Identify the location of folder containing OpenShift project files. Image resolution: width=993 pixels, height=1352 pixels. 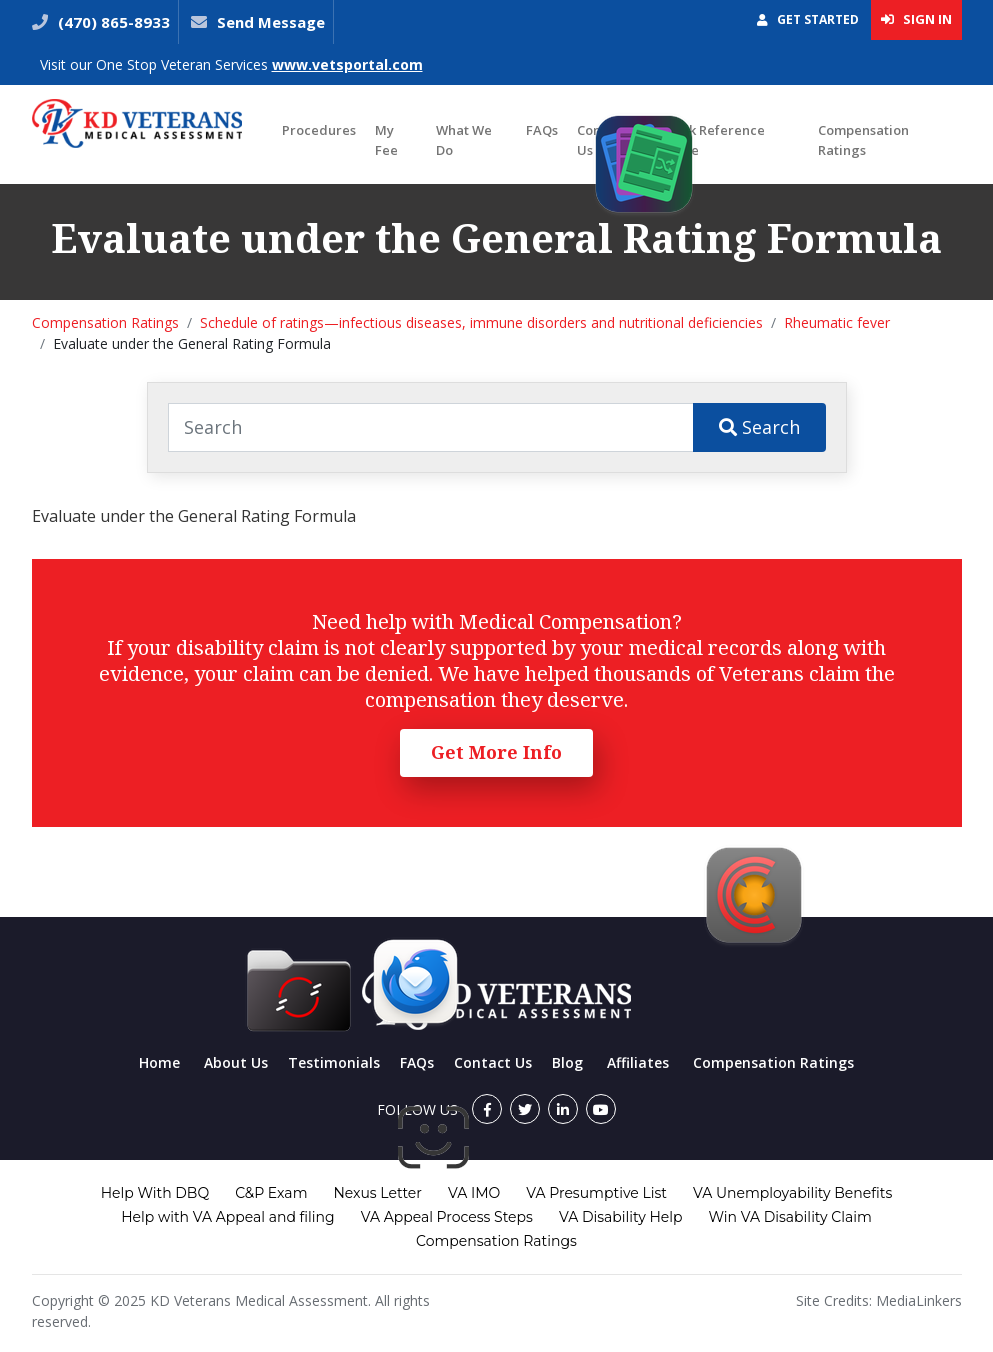
(298, 993).